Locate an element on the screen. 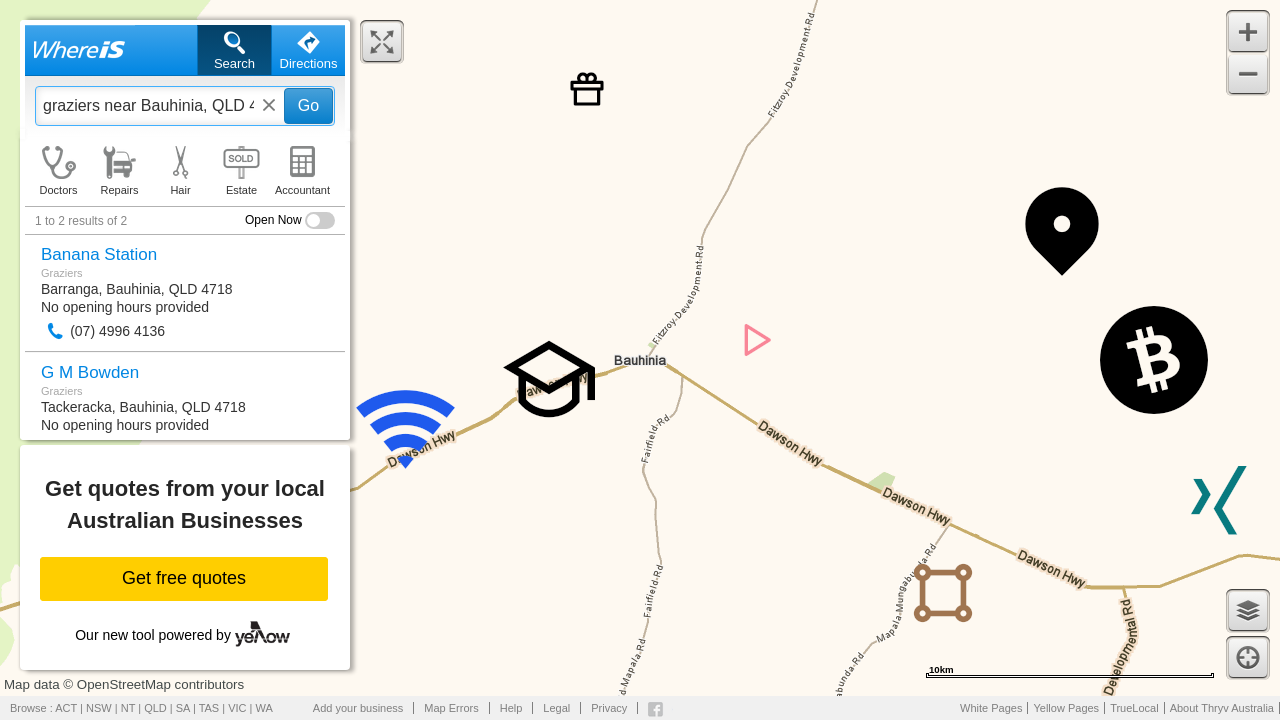  view location on map is located at coordinates (1062, 228).